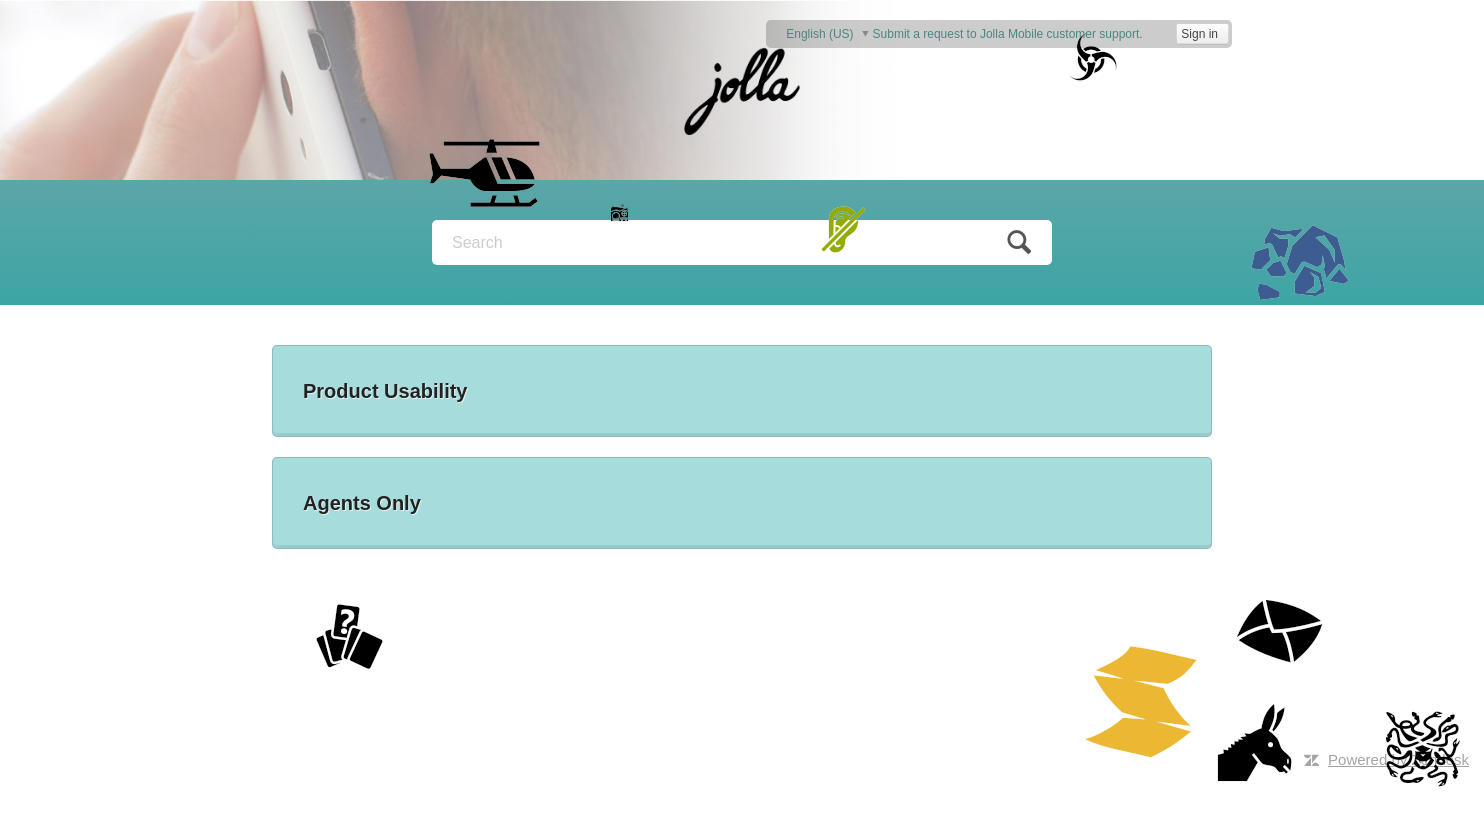 The height and width of the screenshot is (827, 1484). What do you see at coordinates (1423, 749) in the screenshot?
I see `select medusa character or monster type` at bounding box center [1423, 749].